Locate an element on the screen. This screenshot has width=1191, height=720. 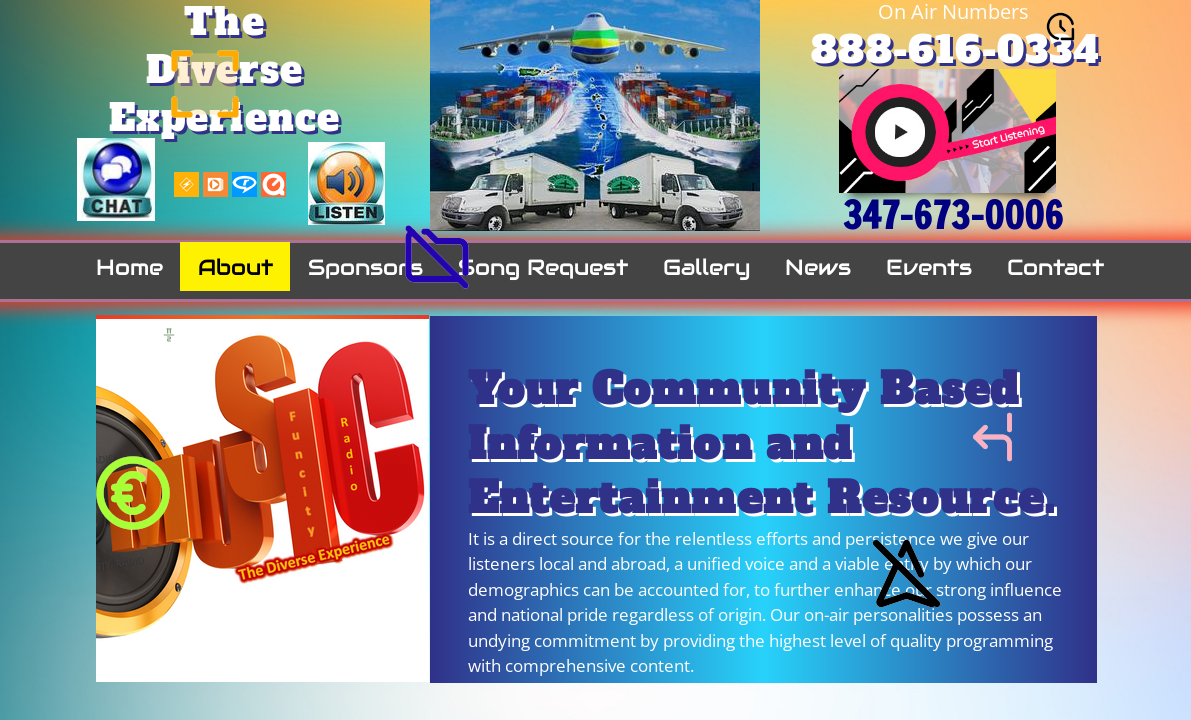
expand to fullscreen mode is located at coordinates (205, 84).